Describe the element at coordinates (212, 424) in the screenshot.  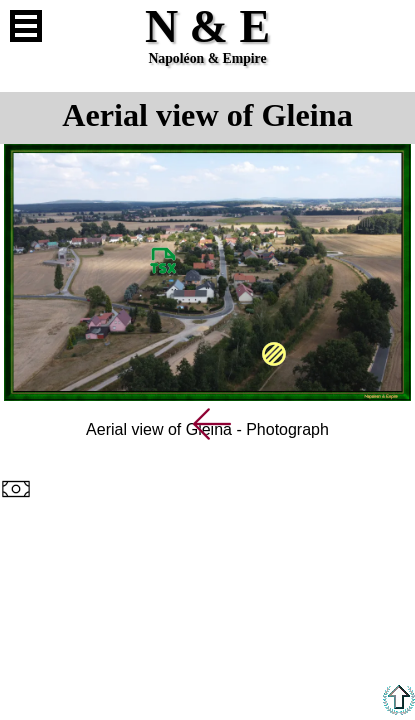
I see `go back to the previous screen` at that location.